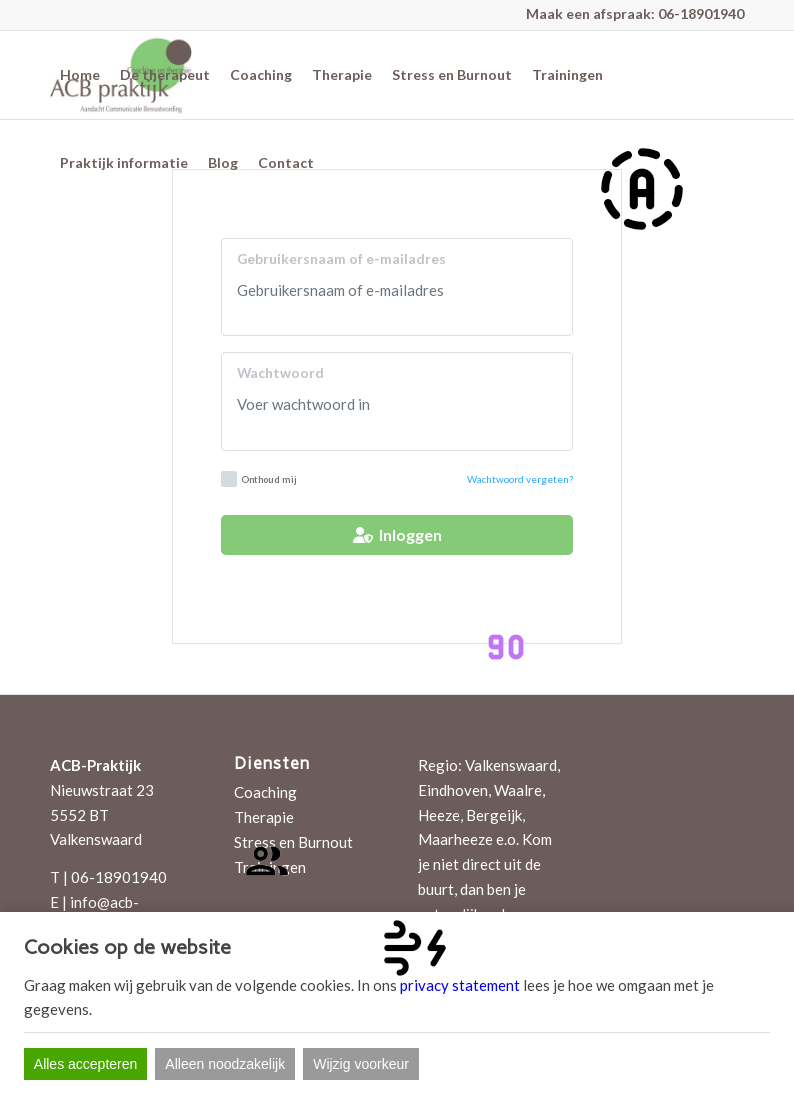 This screenshot has width=794, height=1104. What do you see at coordinates (506, 647) in the screenshot?
I see `displays the number 90 as a badge or counter` at bounding box center [506, 647].